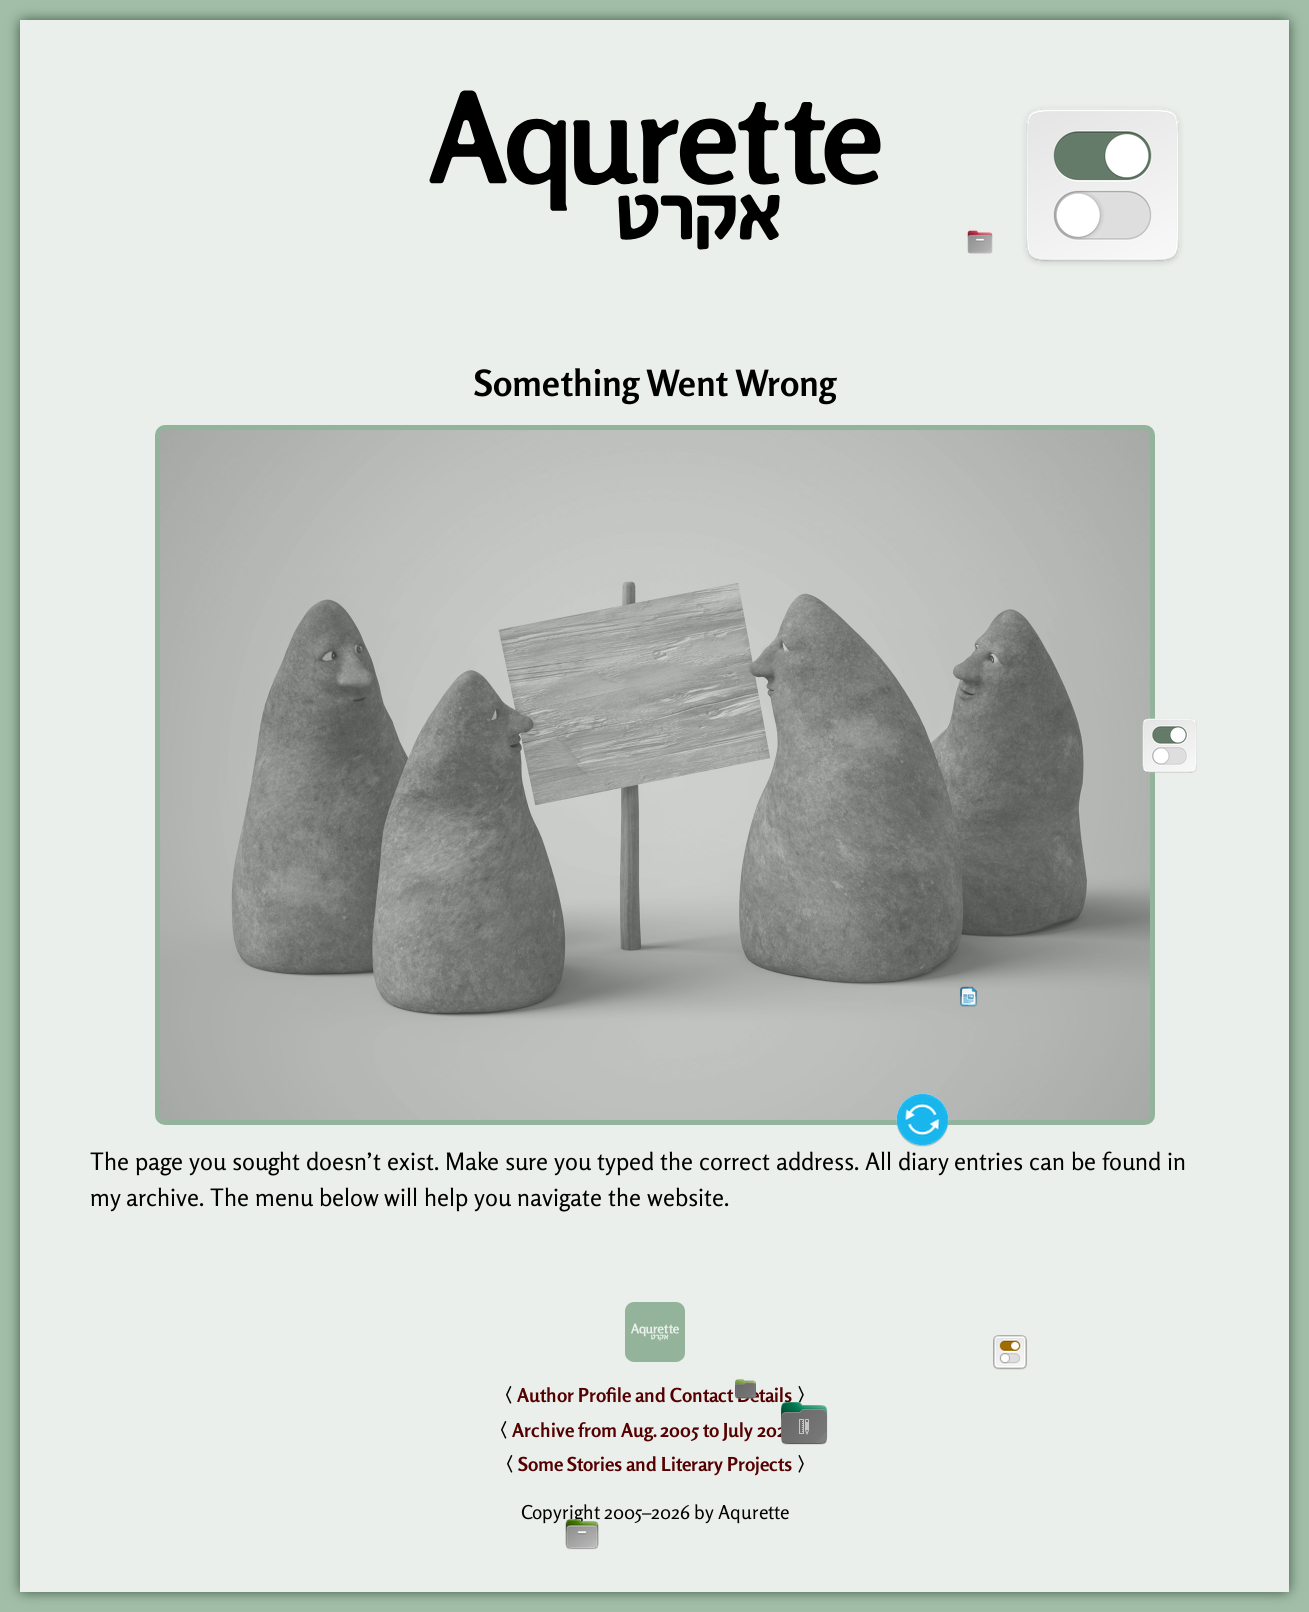 This screenshot has height=1612, width=1309. I want to click on open desktop preferences or settings, so click(1010, 1352).